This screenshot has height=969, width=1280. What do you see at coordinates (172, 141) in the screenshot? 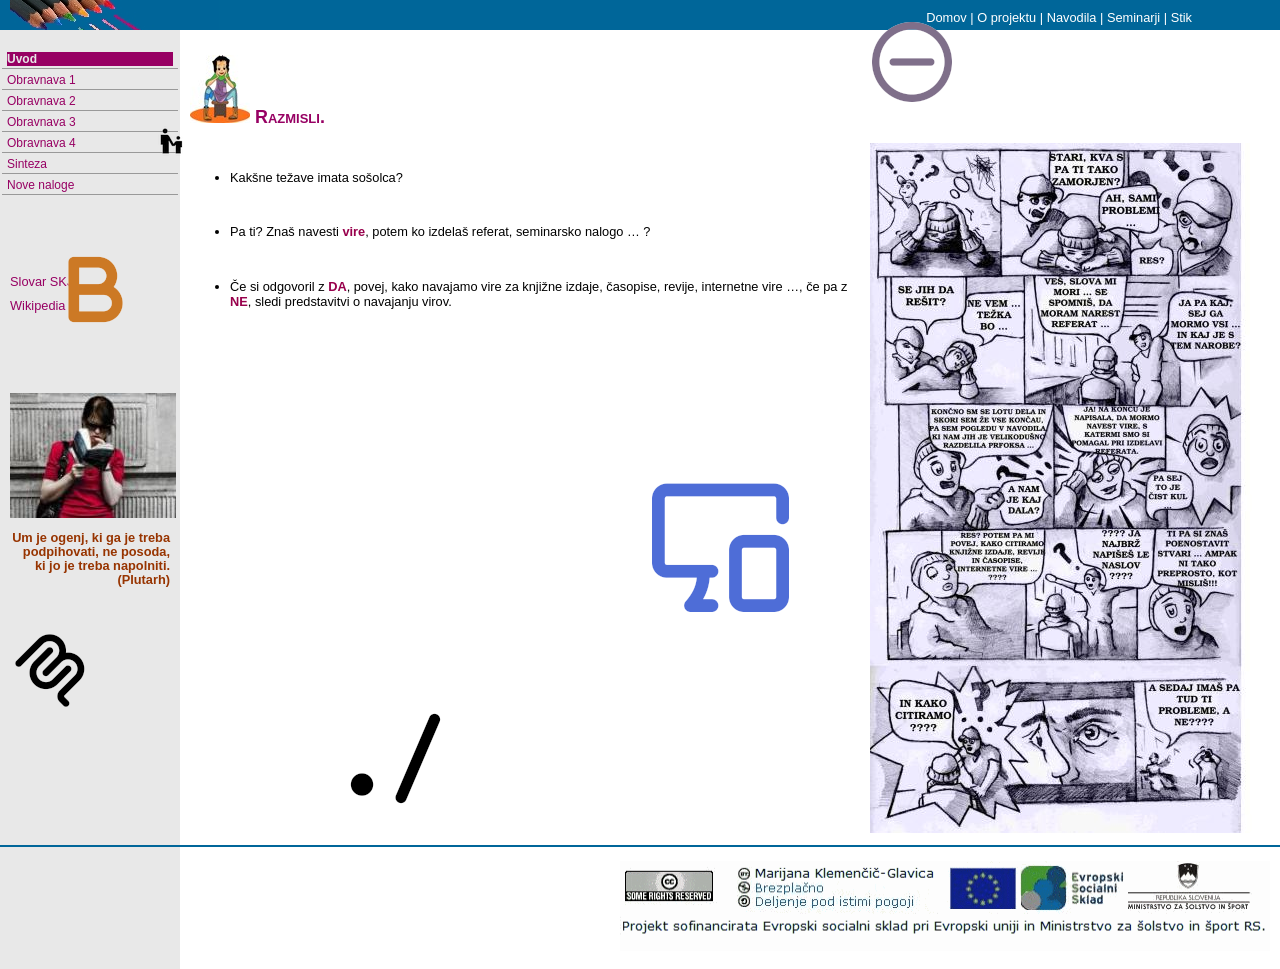
I see `indicates child supervision required` at bounding box center [172, 141].